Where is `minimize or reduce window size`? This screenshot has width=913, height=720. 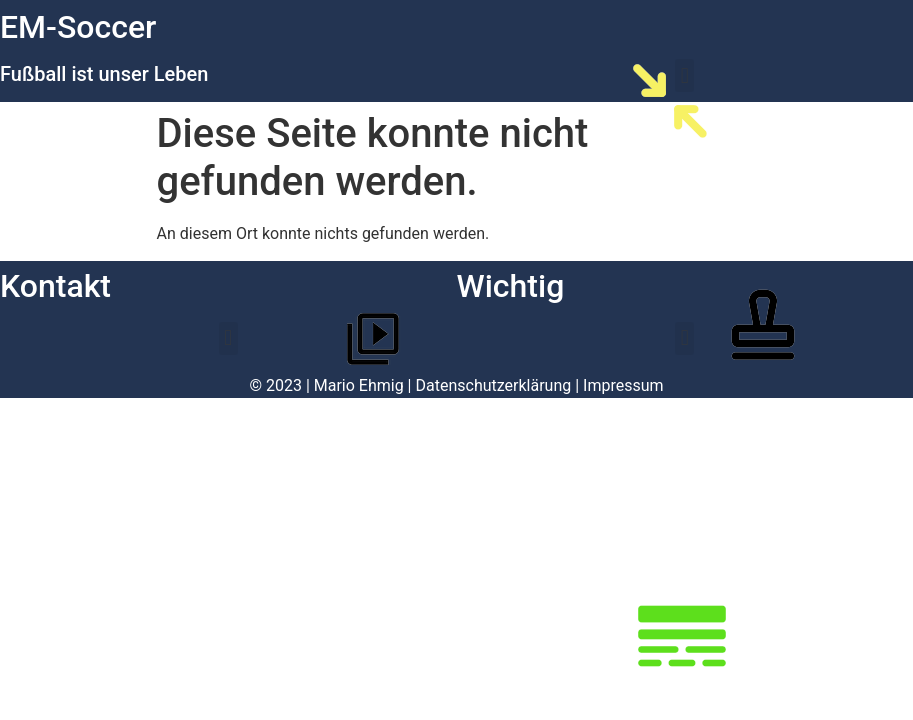 minimize or reduce window size is located at coordinates (670, 101).